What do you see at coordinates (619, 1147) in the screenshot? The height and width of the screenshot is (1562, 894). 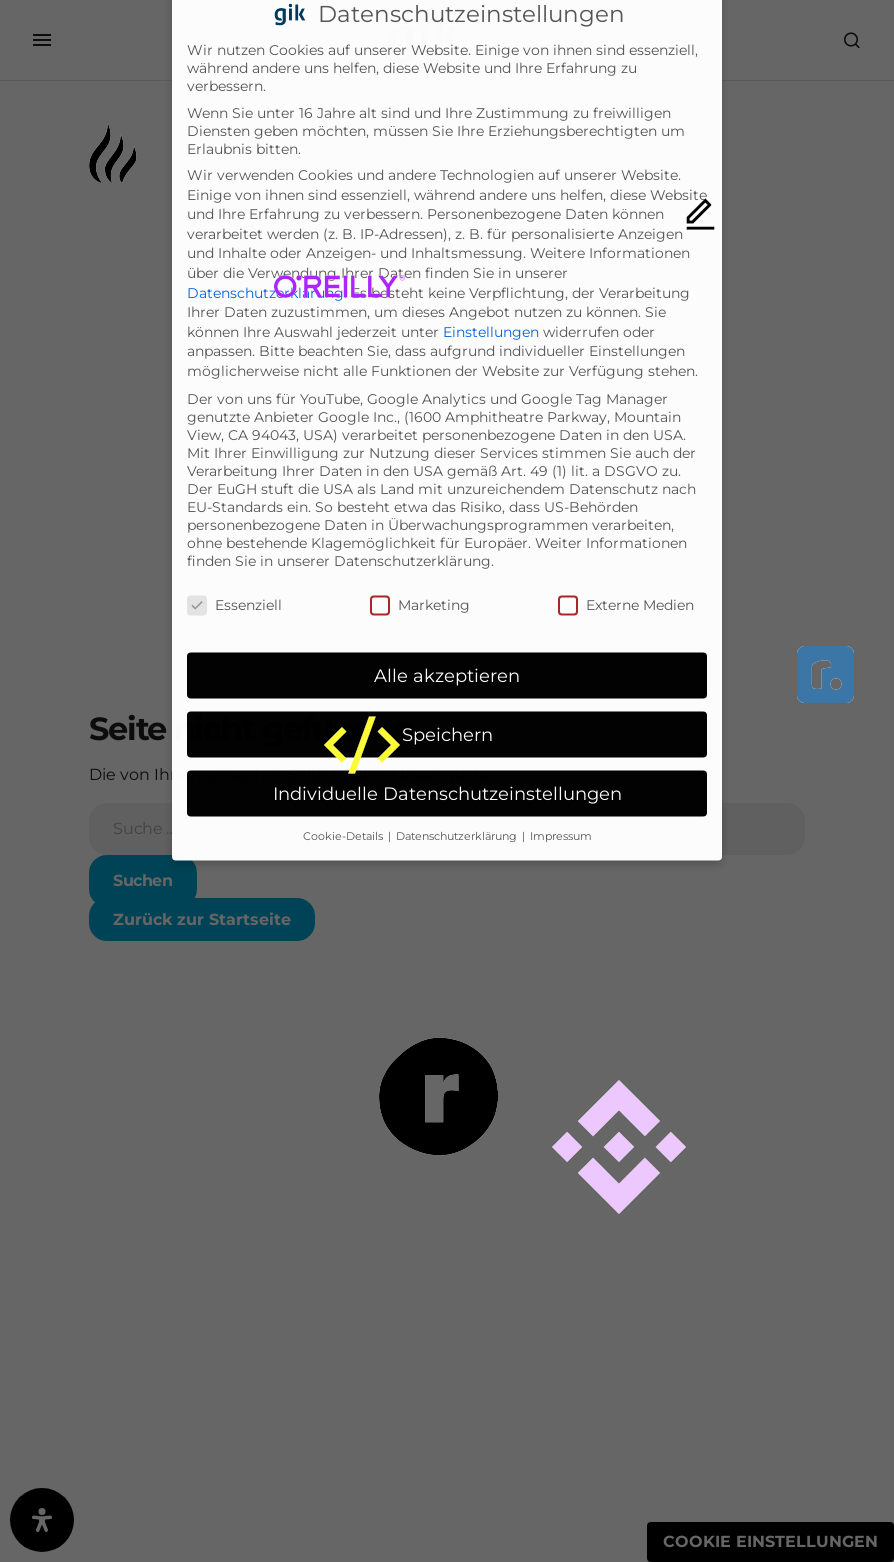 I see `open the Binance cryptocurrency exchange app` at bounding box center [619, 1147].